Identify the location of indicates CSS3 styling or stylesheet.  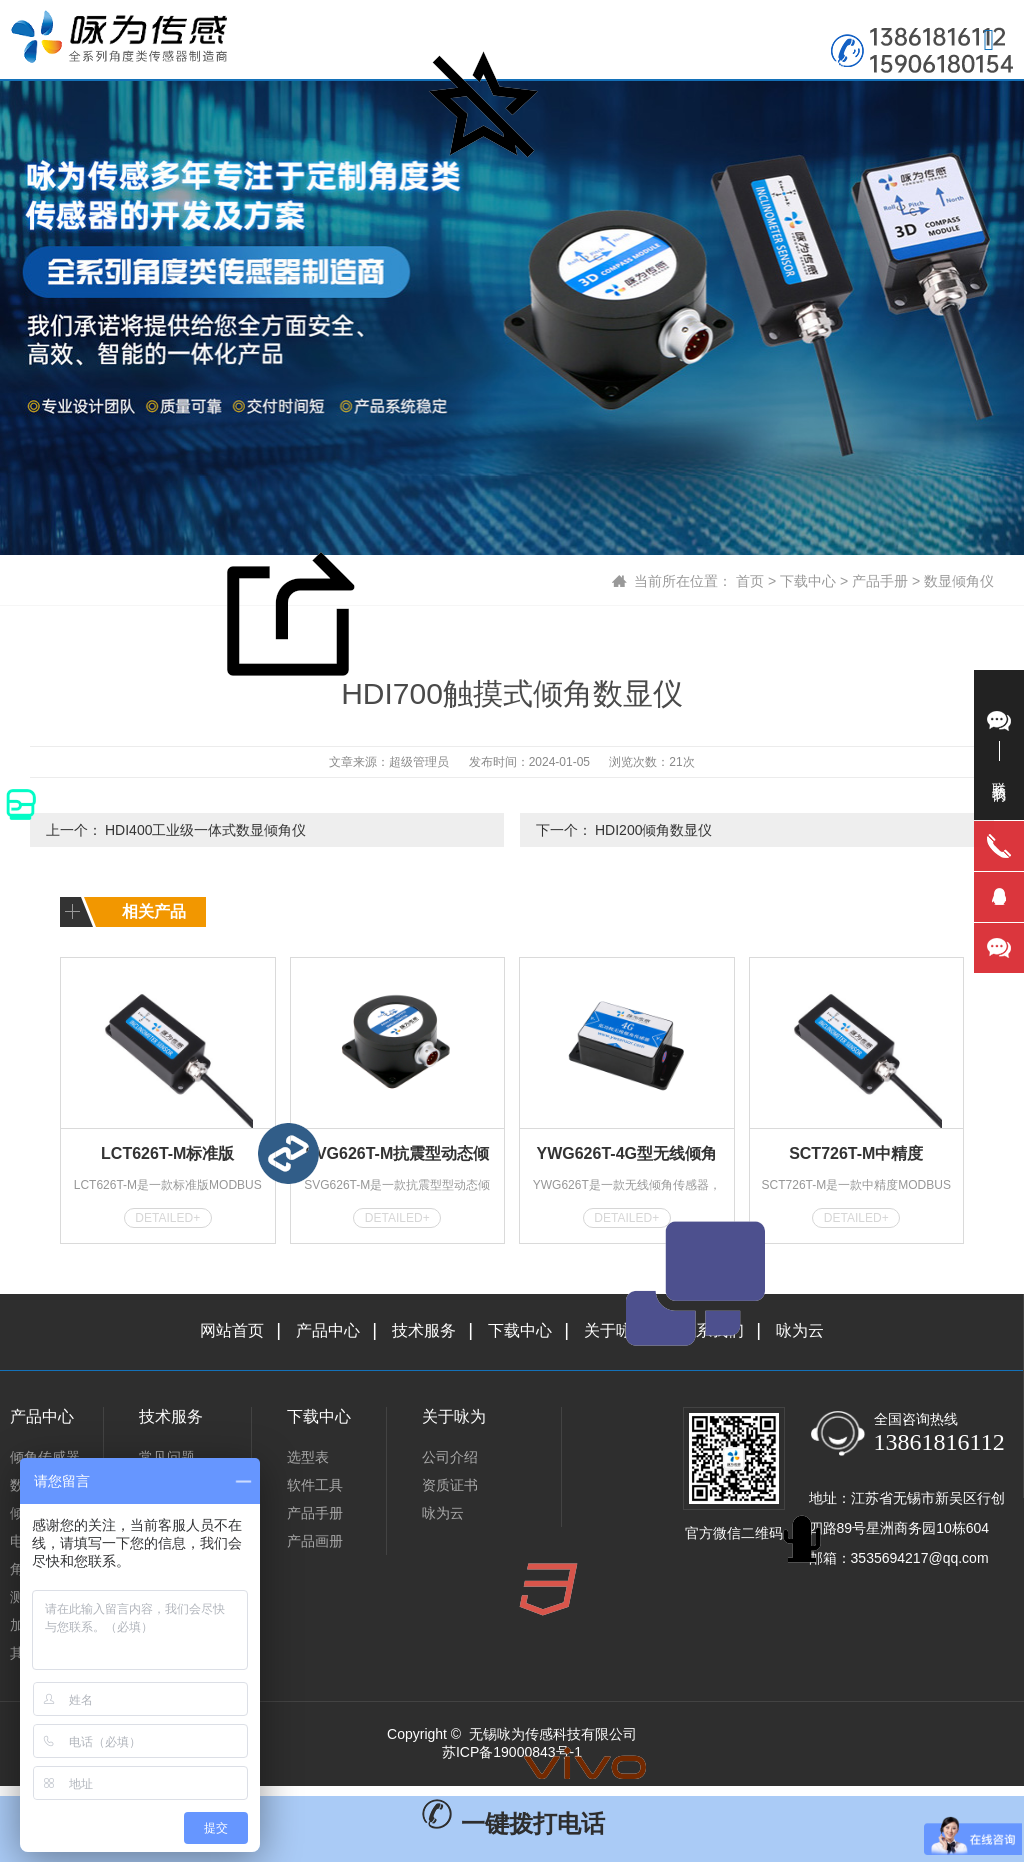
(548, 1589).